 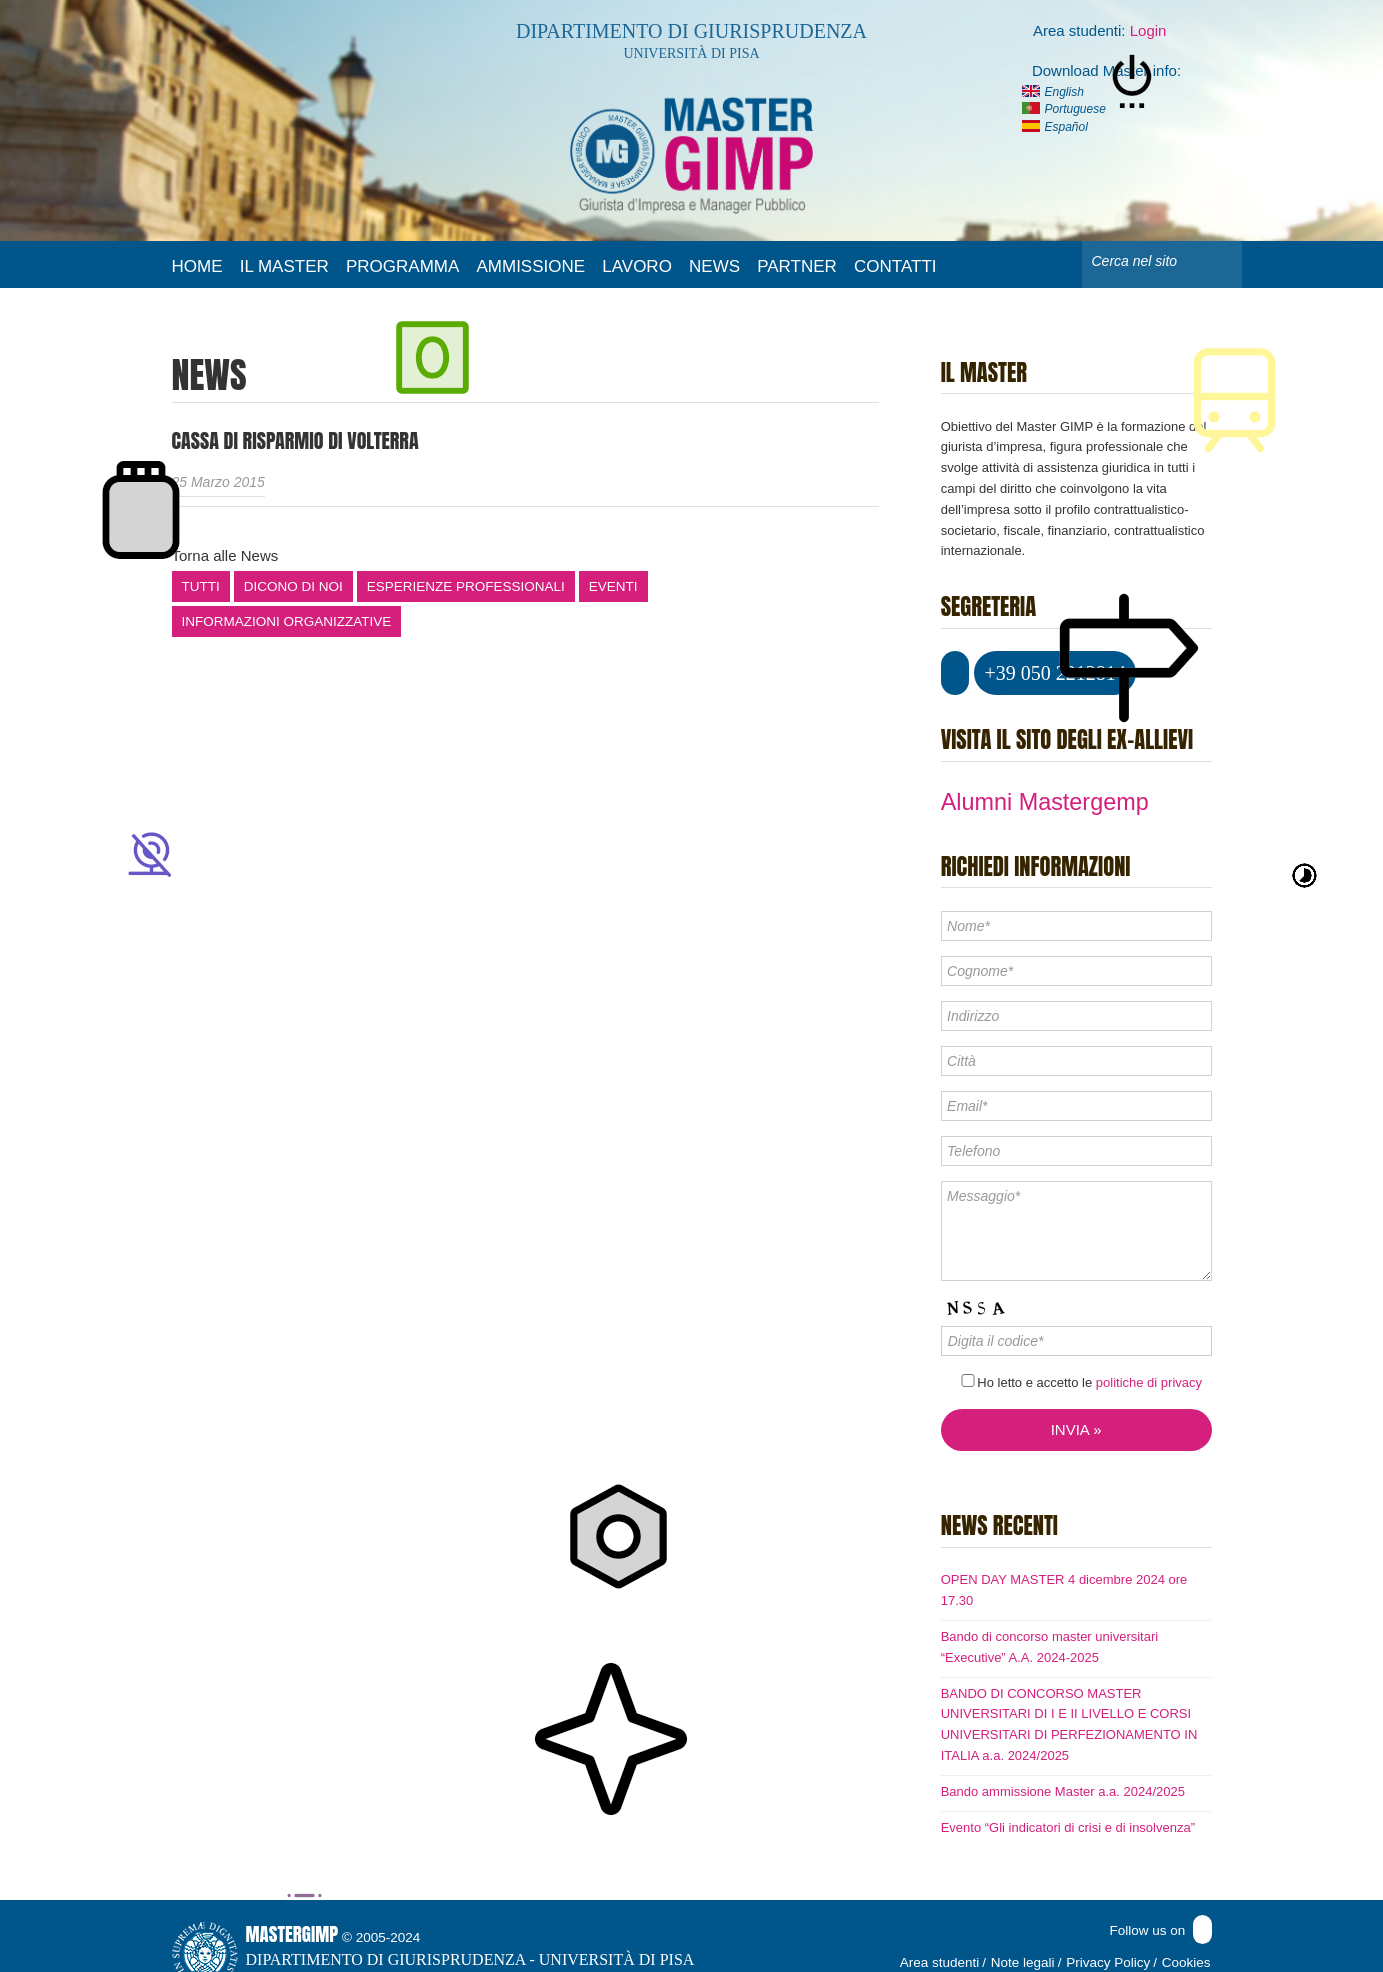 I want to click on indicates the number zero in a numeric input or display, so click(x=432, y=357).